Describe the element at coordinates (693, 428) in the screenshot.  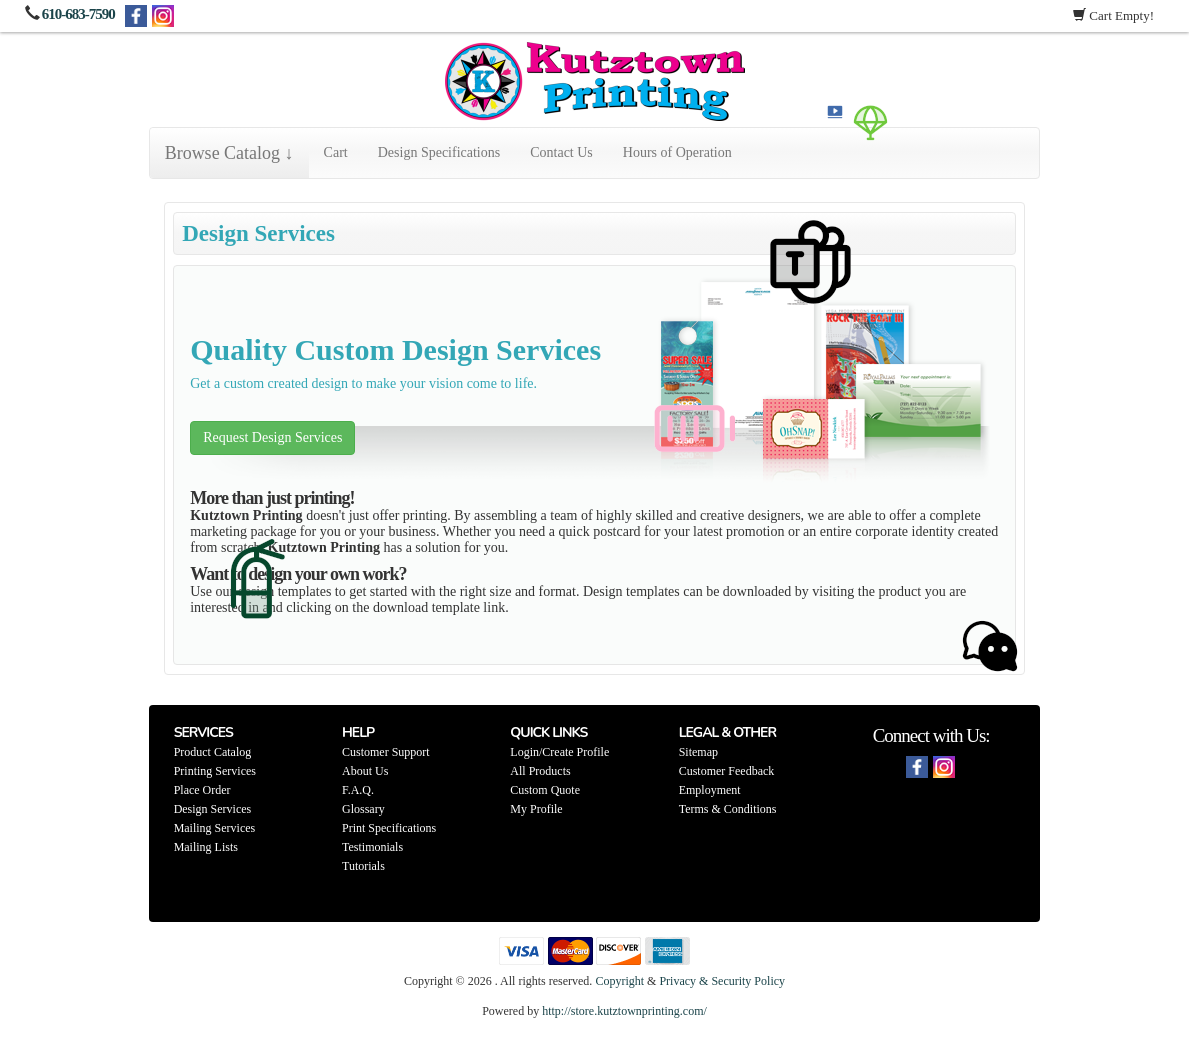
I see `indicates high battery level` at that location.